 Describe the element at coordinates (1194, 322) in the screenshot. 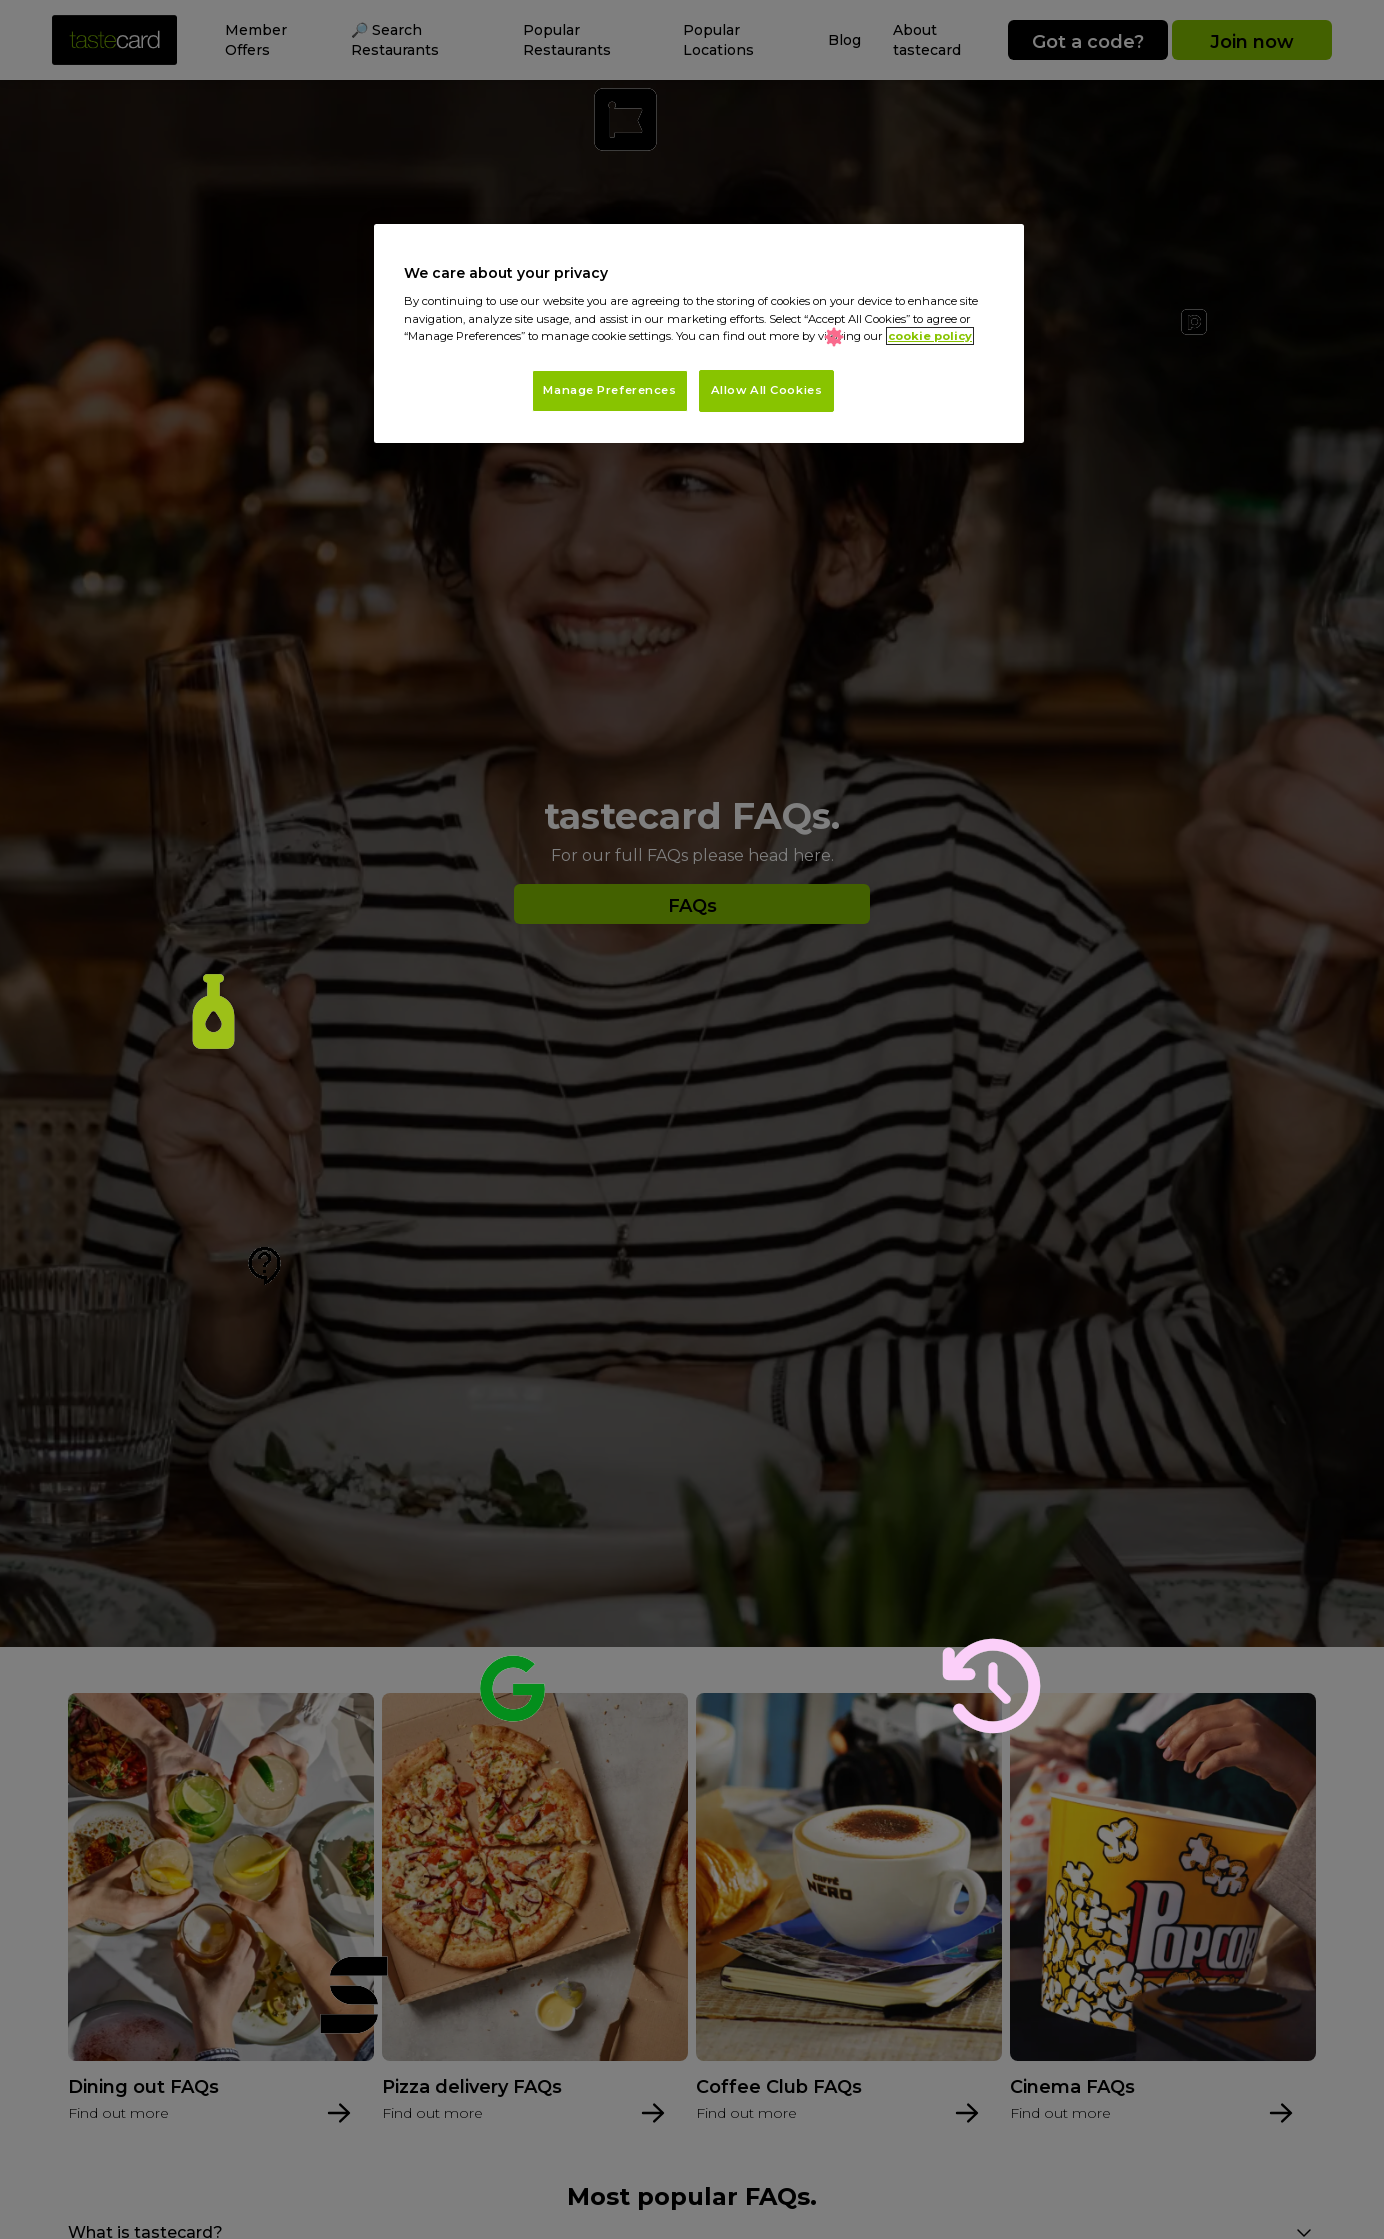

I see `open pixiv app` at that location.